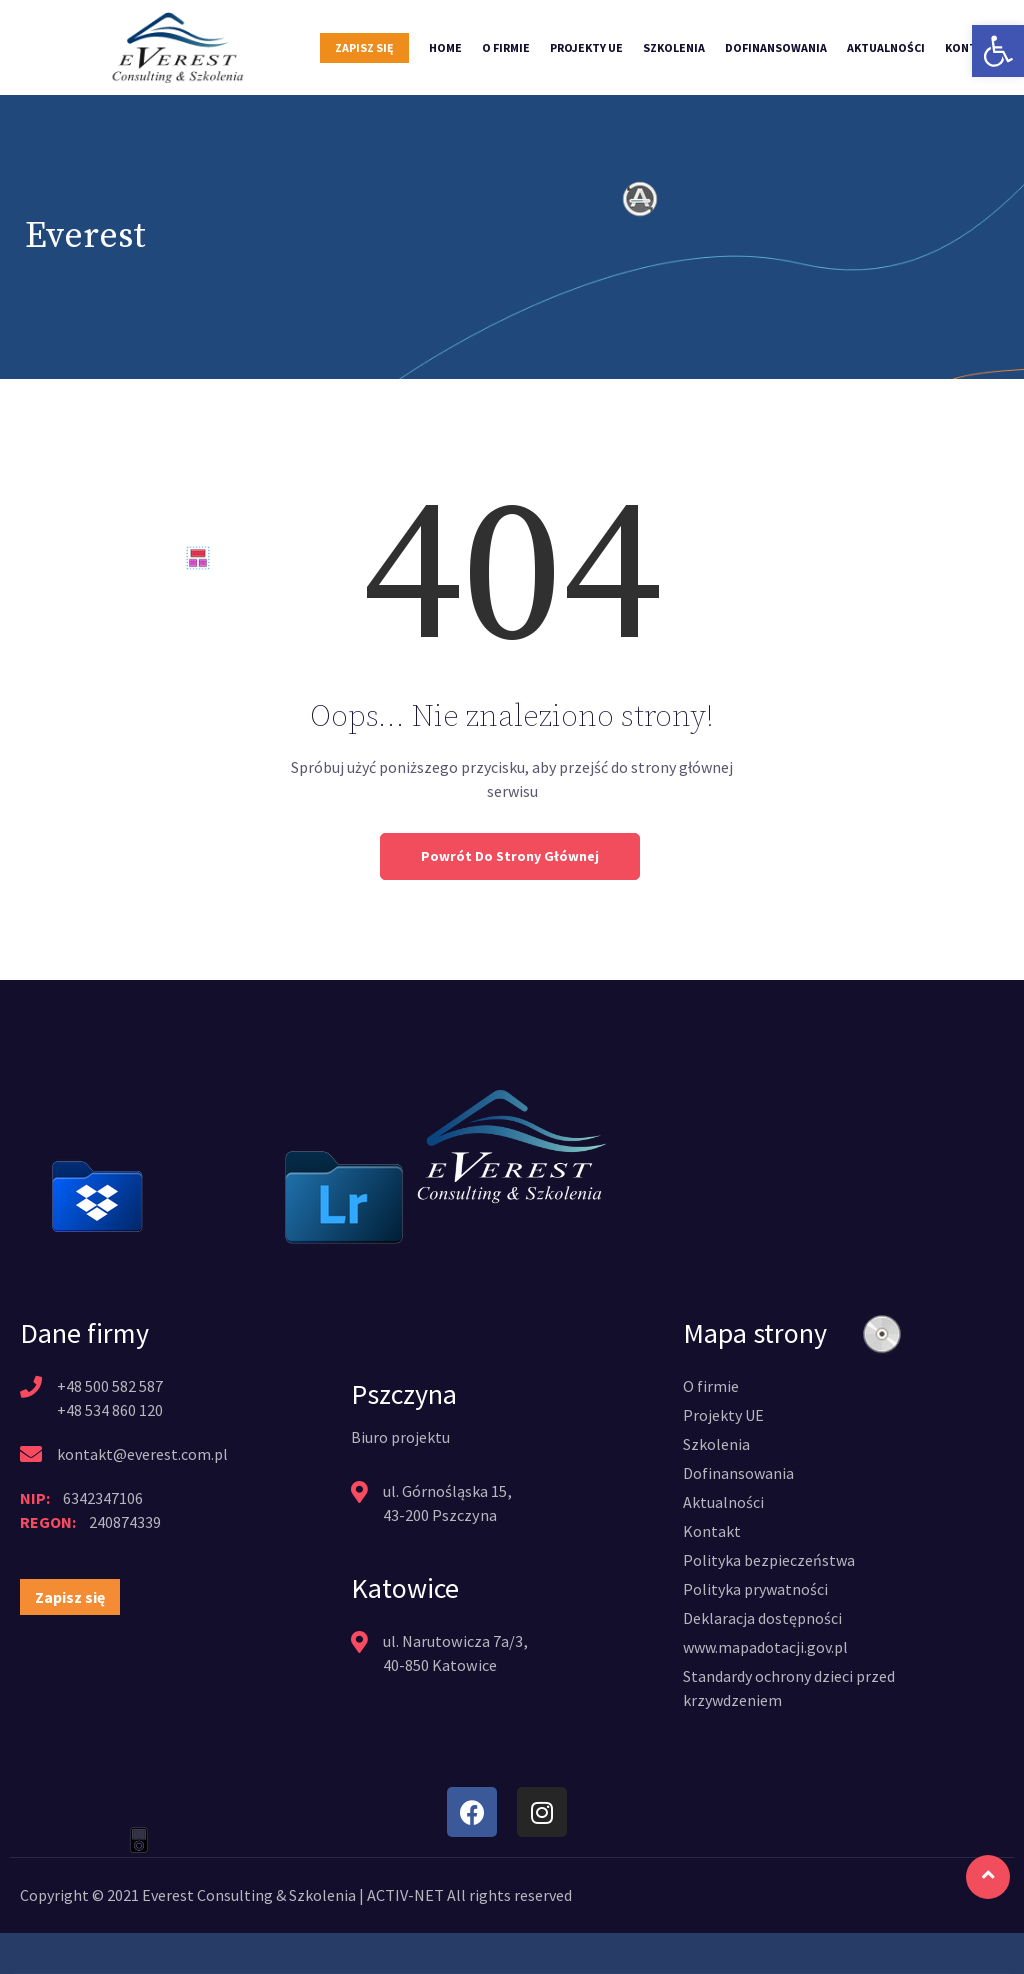 Image resolution: width=1024 pixels, height=1974 pixels. What do you see at coordinates (97, 1199) in the screenshot?
I see `open your Dropbox synced folder` at bounding box center [97, 1199].